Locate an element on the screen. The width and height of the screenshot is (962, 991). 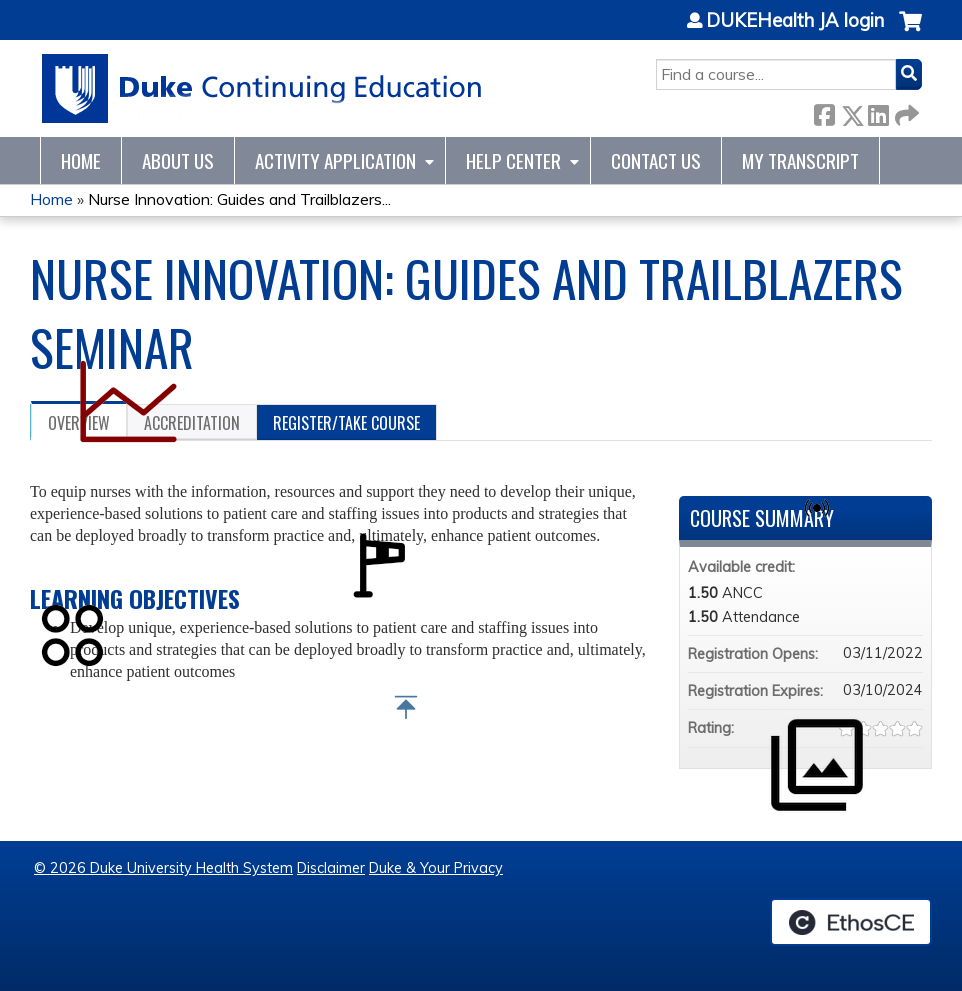
open app grid or dashboard is located at coordinates (72, 635).